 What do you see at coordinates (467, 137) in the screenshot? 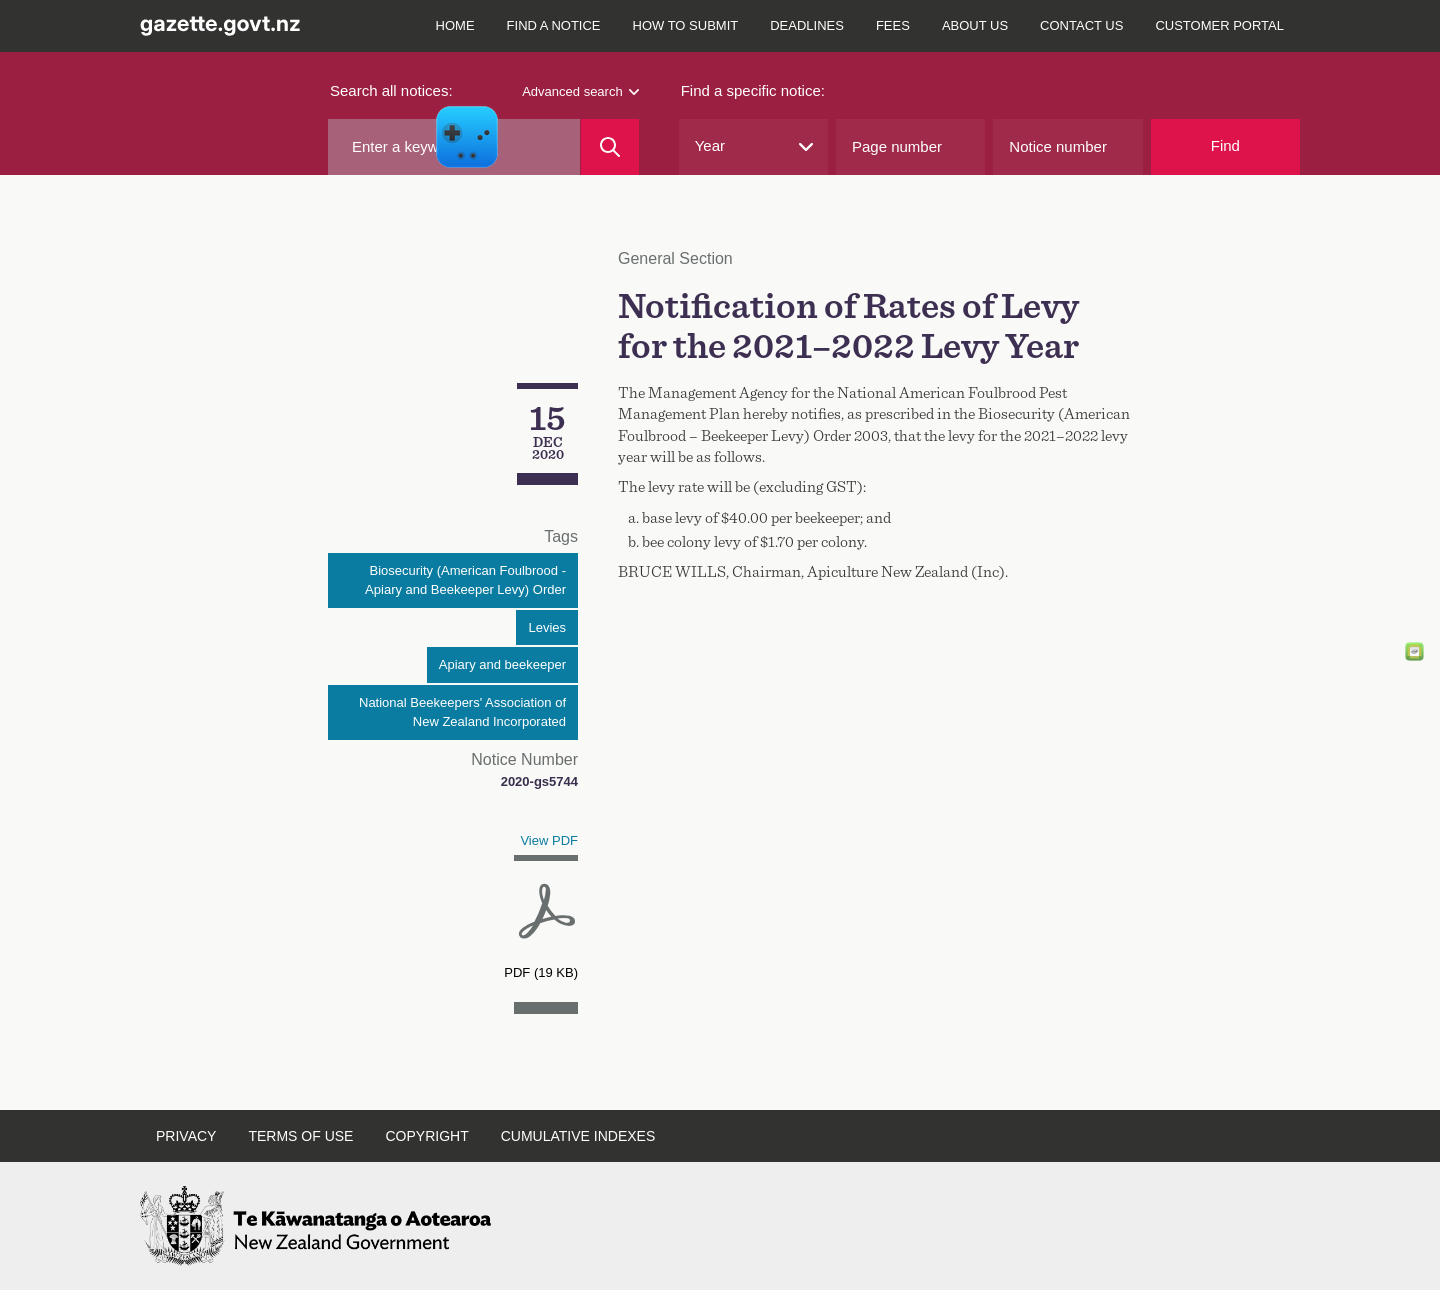
I see `launch mgba game boy advance emulator` at bounding box center [467, 137].